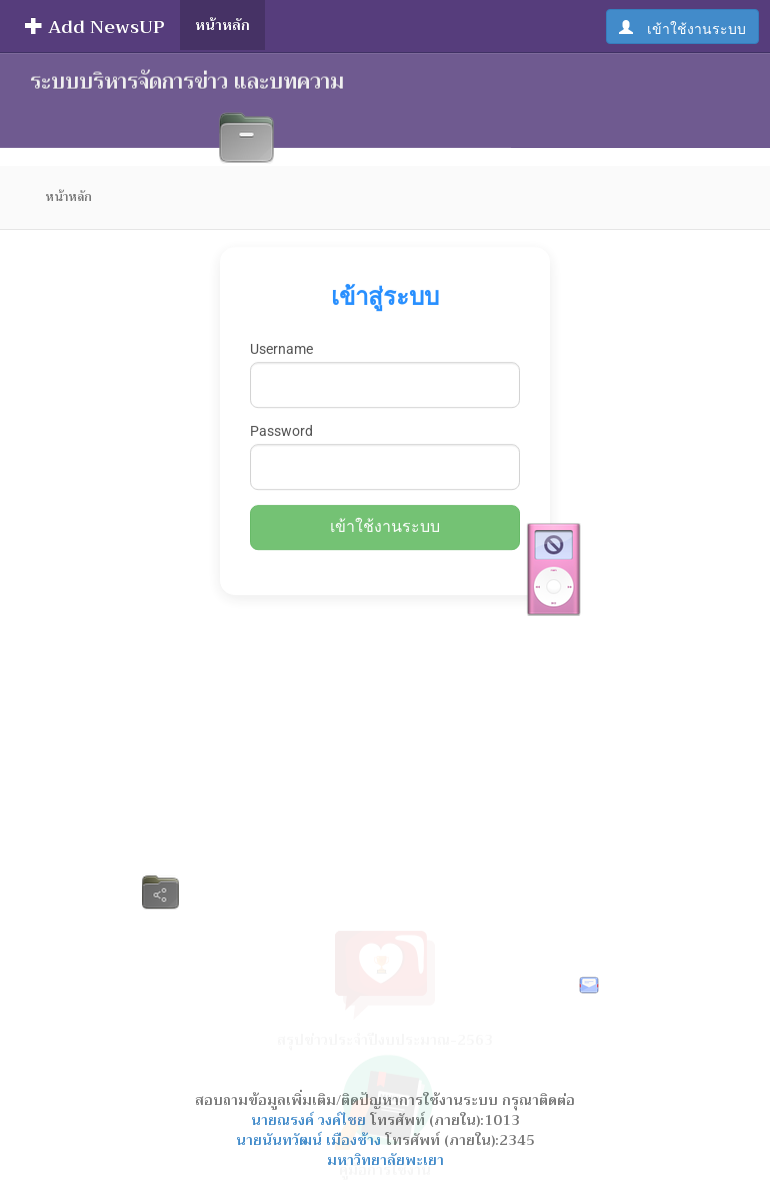  What do you see at coordinates (553, 569) in the screenshot?
I see `iPod mini device in pink color` at bounding box center [553, 569].